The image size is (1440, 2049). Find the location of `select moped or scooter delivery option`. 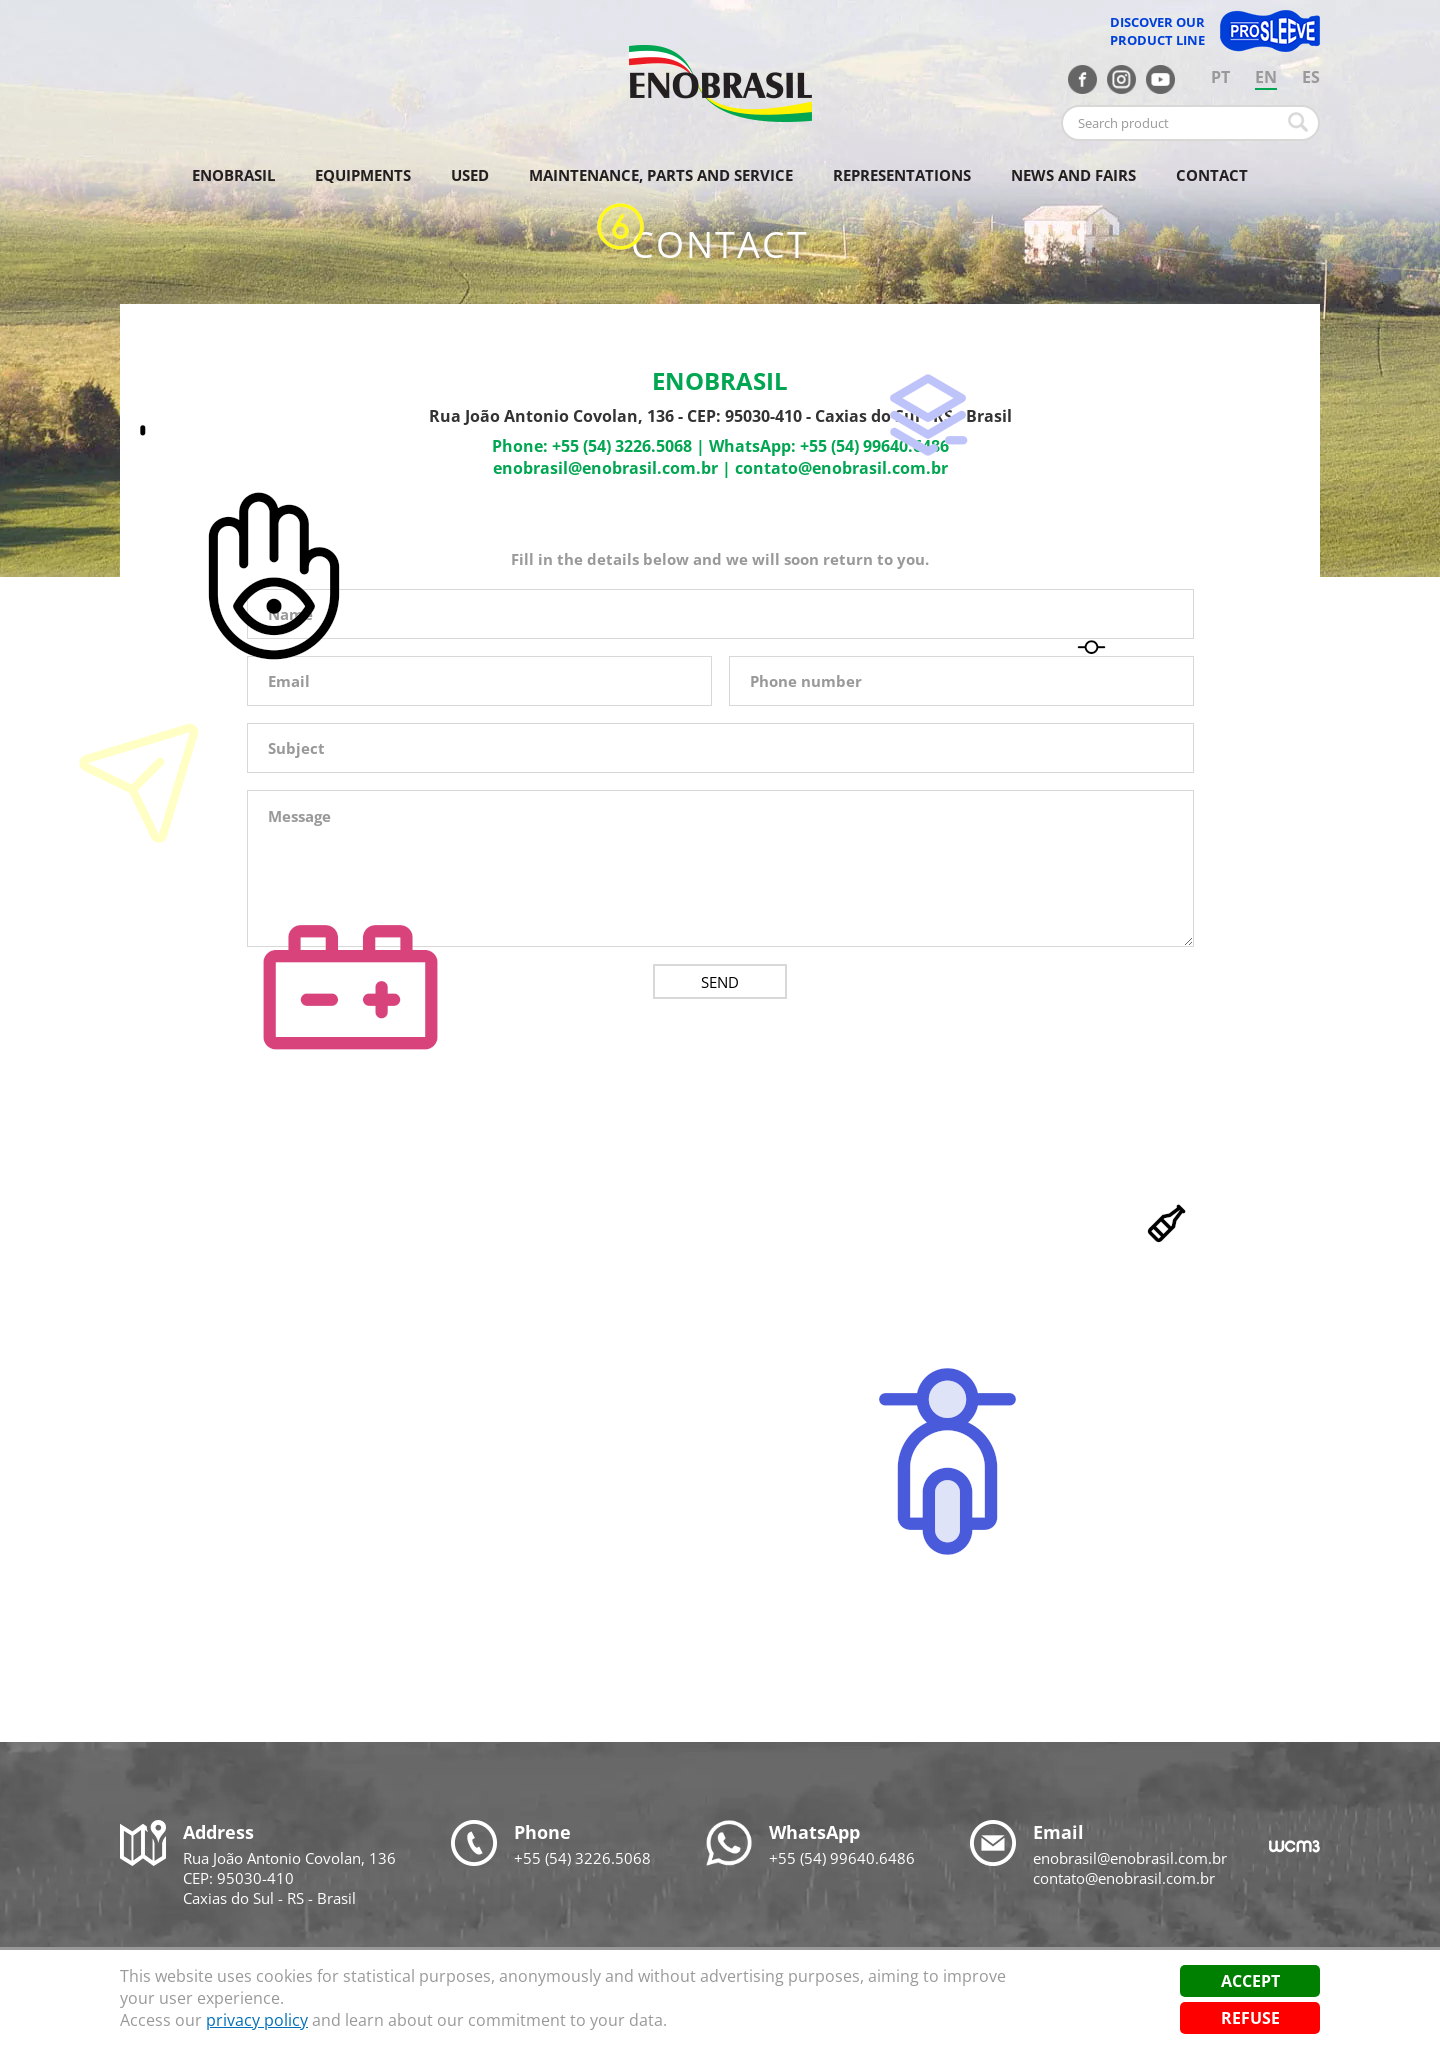

select moped or scooter delivery option is located at coordinates (947, 1461).